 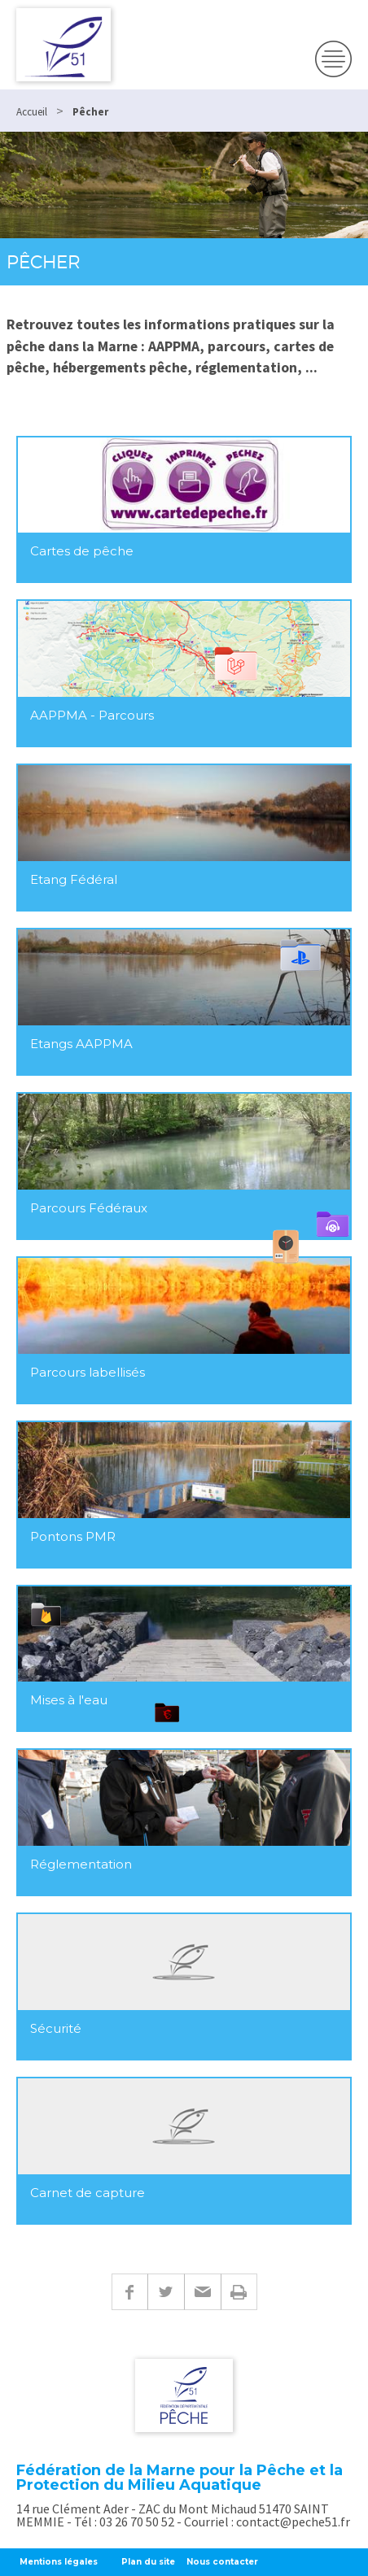 What do you see at coordinates (332, 1225) in the screenshot?
I see `folder containing 4k video to mp3 converter files` at bounding box center [332, 1225].